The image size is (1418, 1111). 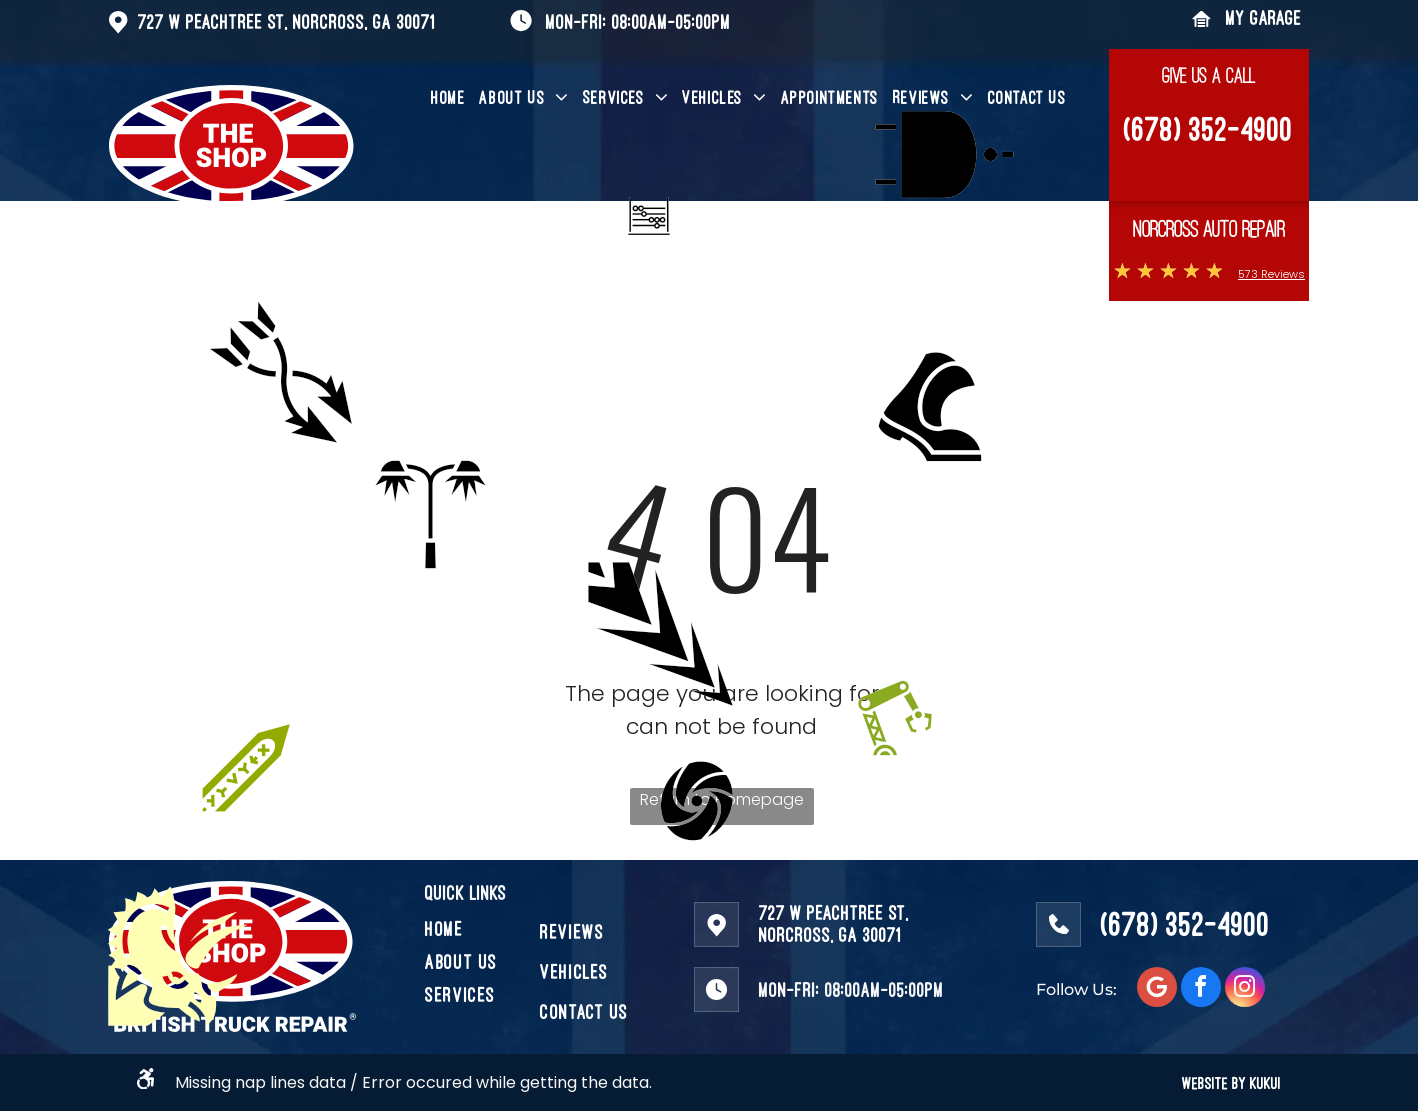 I want to click on camera shutter or aperture control, so click(x=696, y=800).